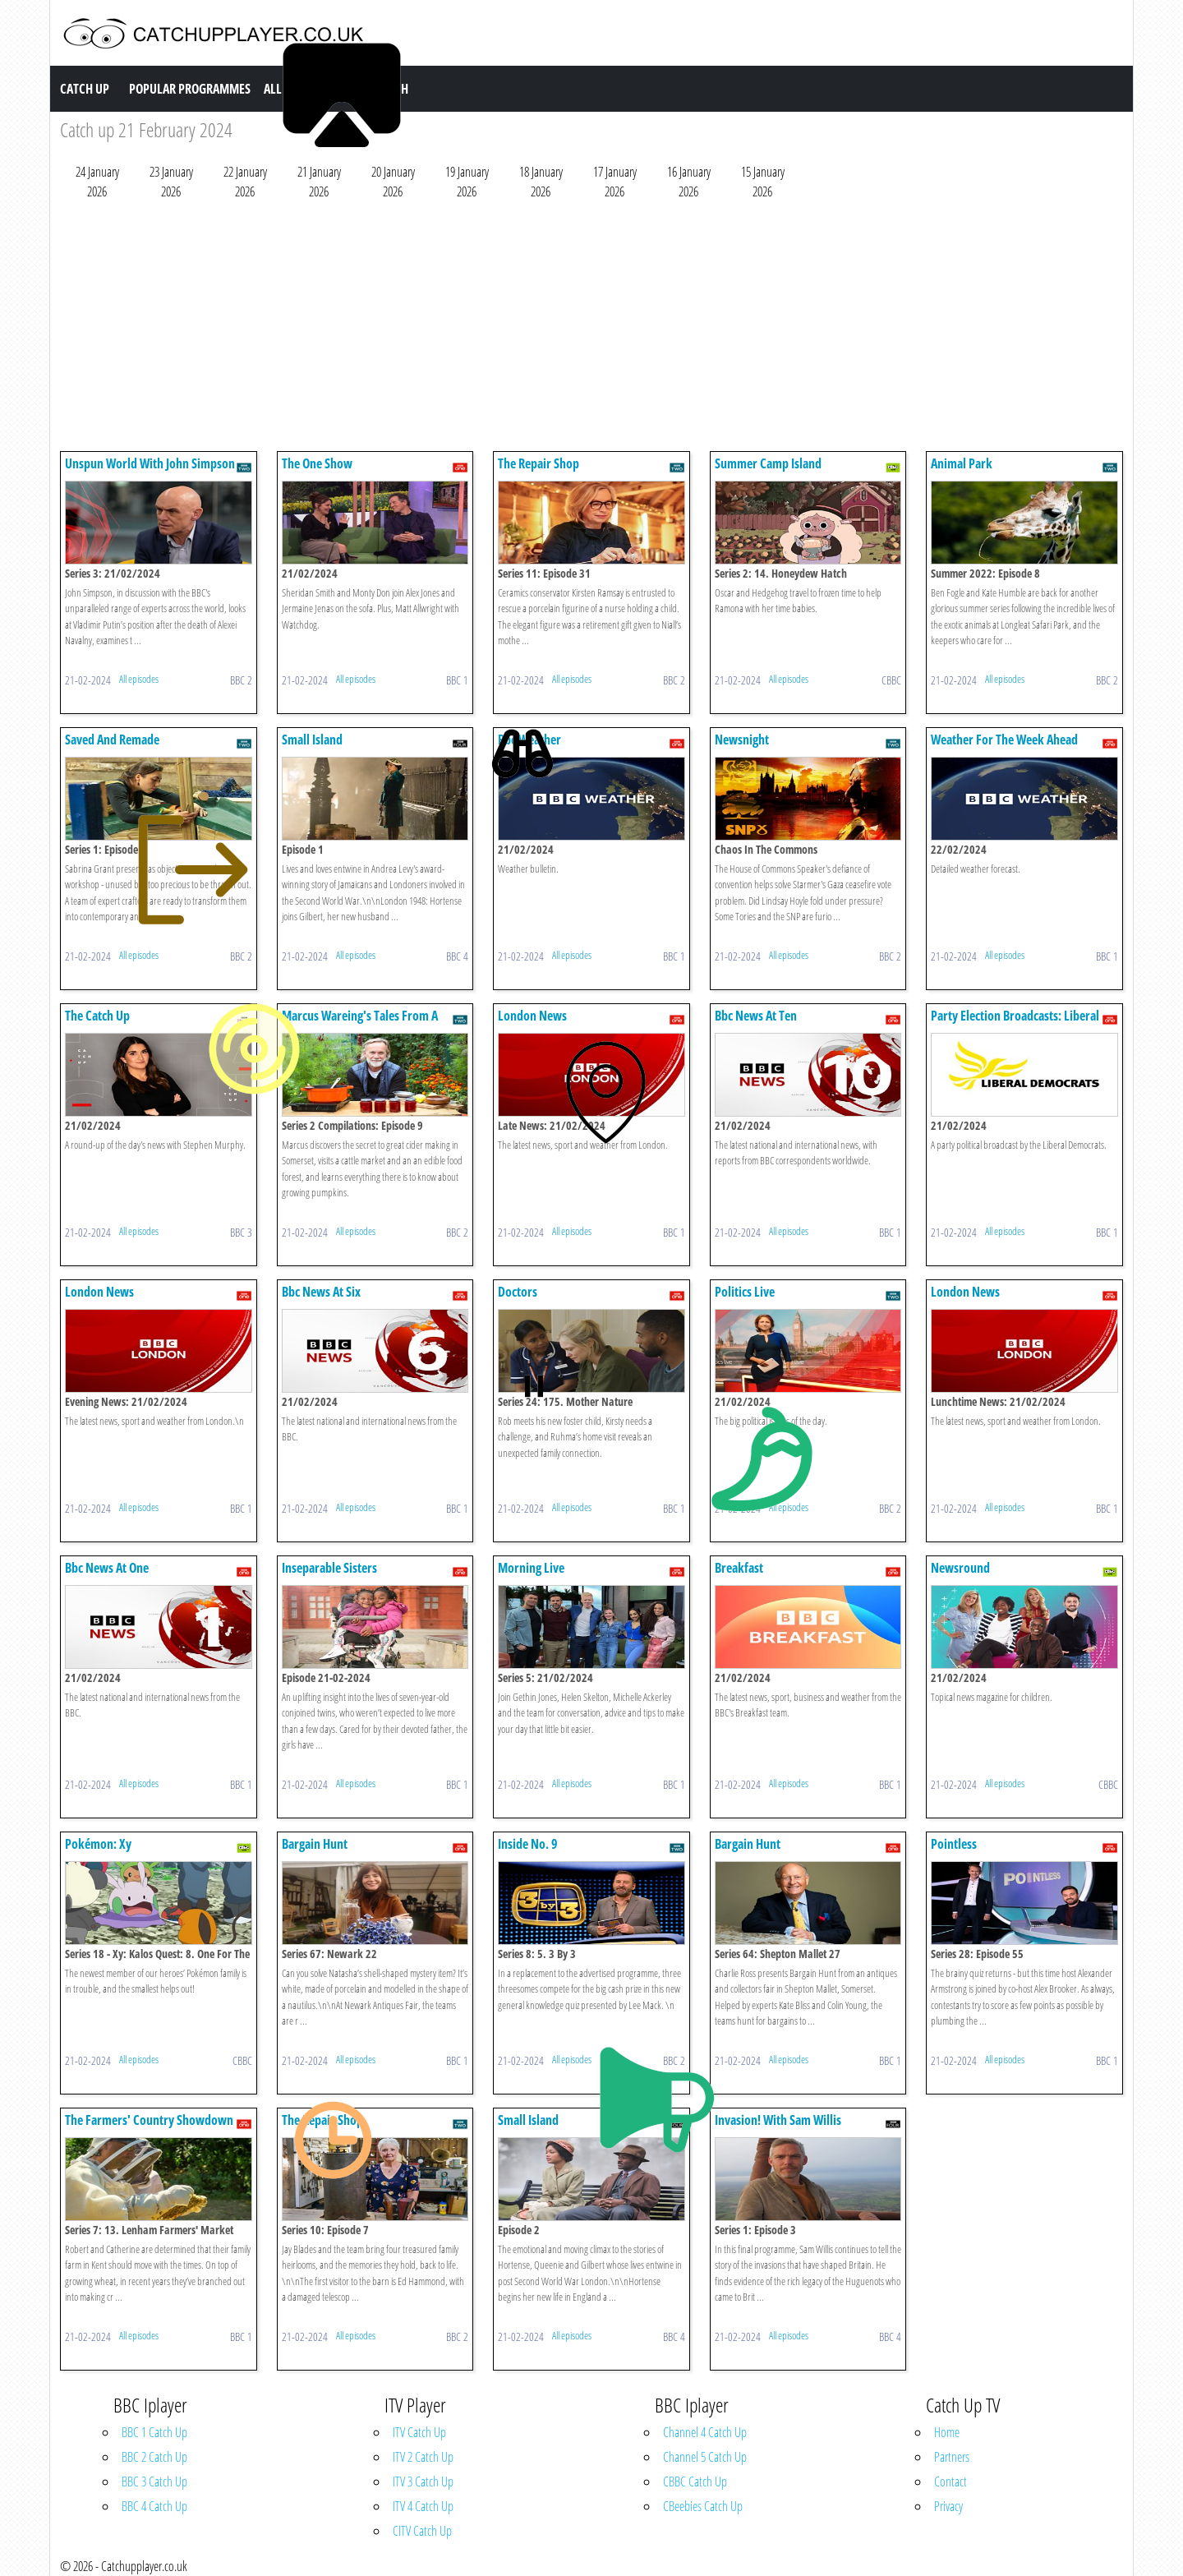 The image size is (1183, 2576). Describe the element at coordinates (254, 1048) in the screenshot. I see `access music or audio library` at that location.